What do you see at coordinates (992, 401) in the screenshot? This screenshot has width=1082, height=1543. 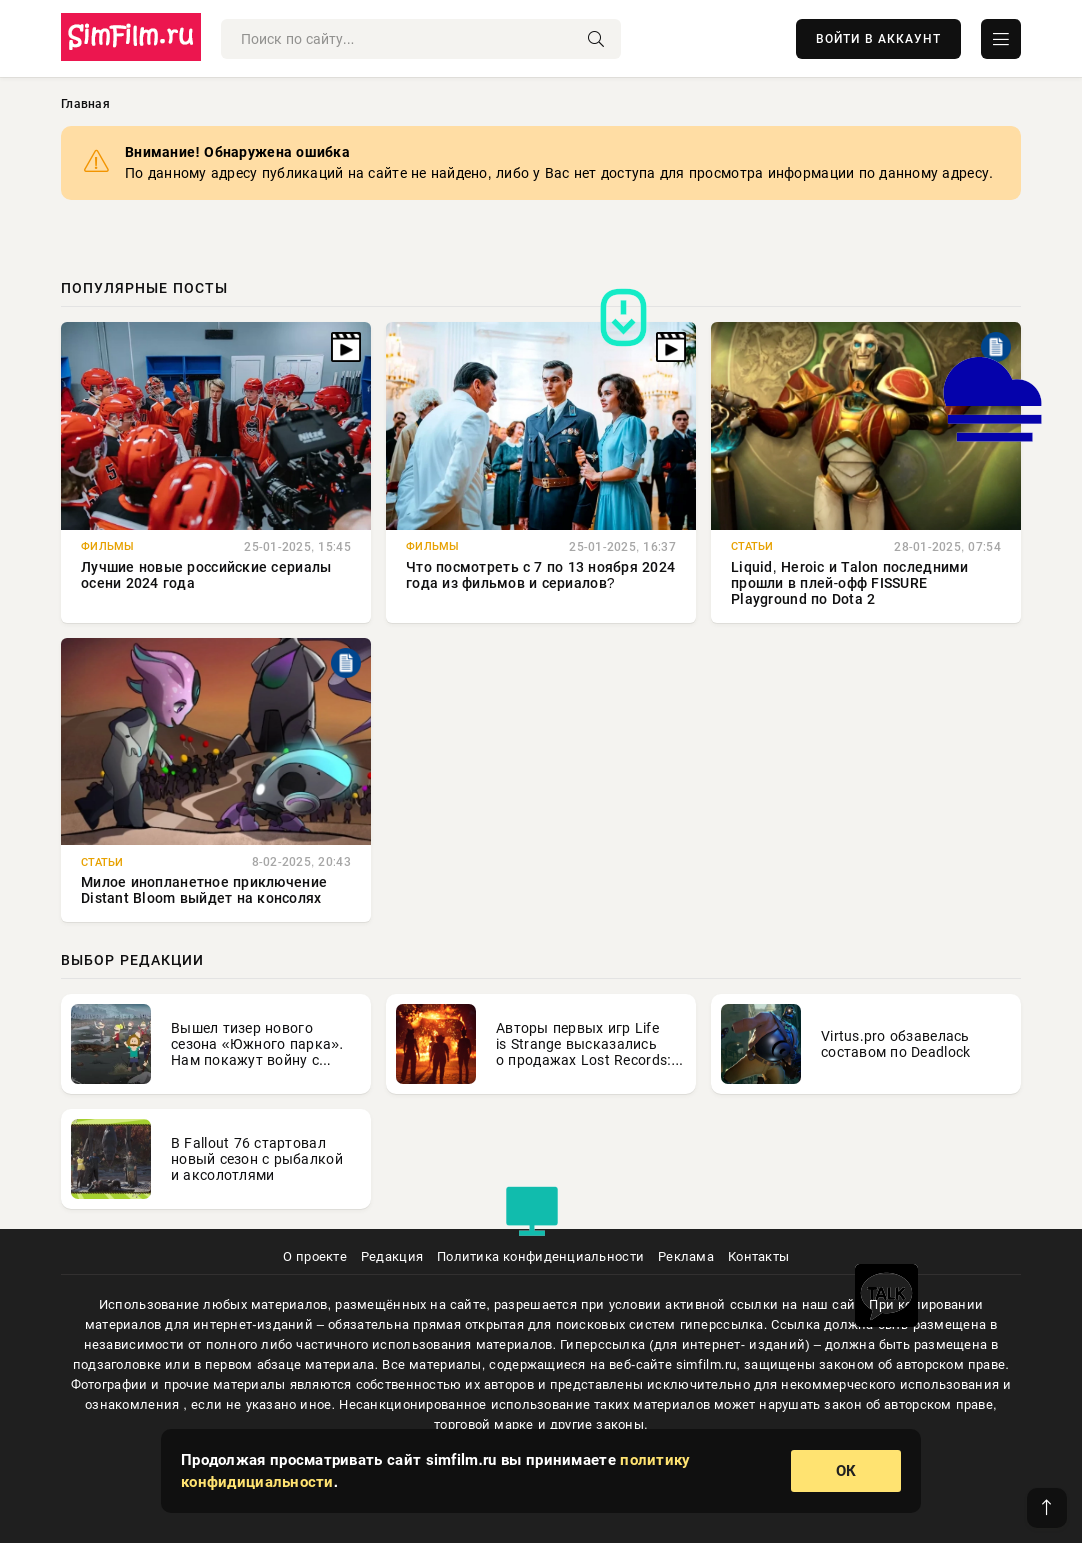 I see `indicates foggy weather conditions` at bounding box center [992, 401].